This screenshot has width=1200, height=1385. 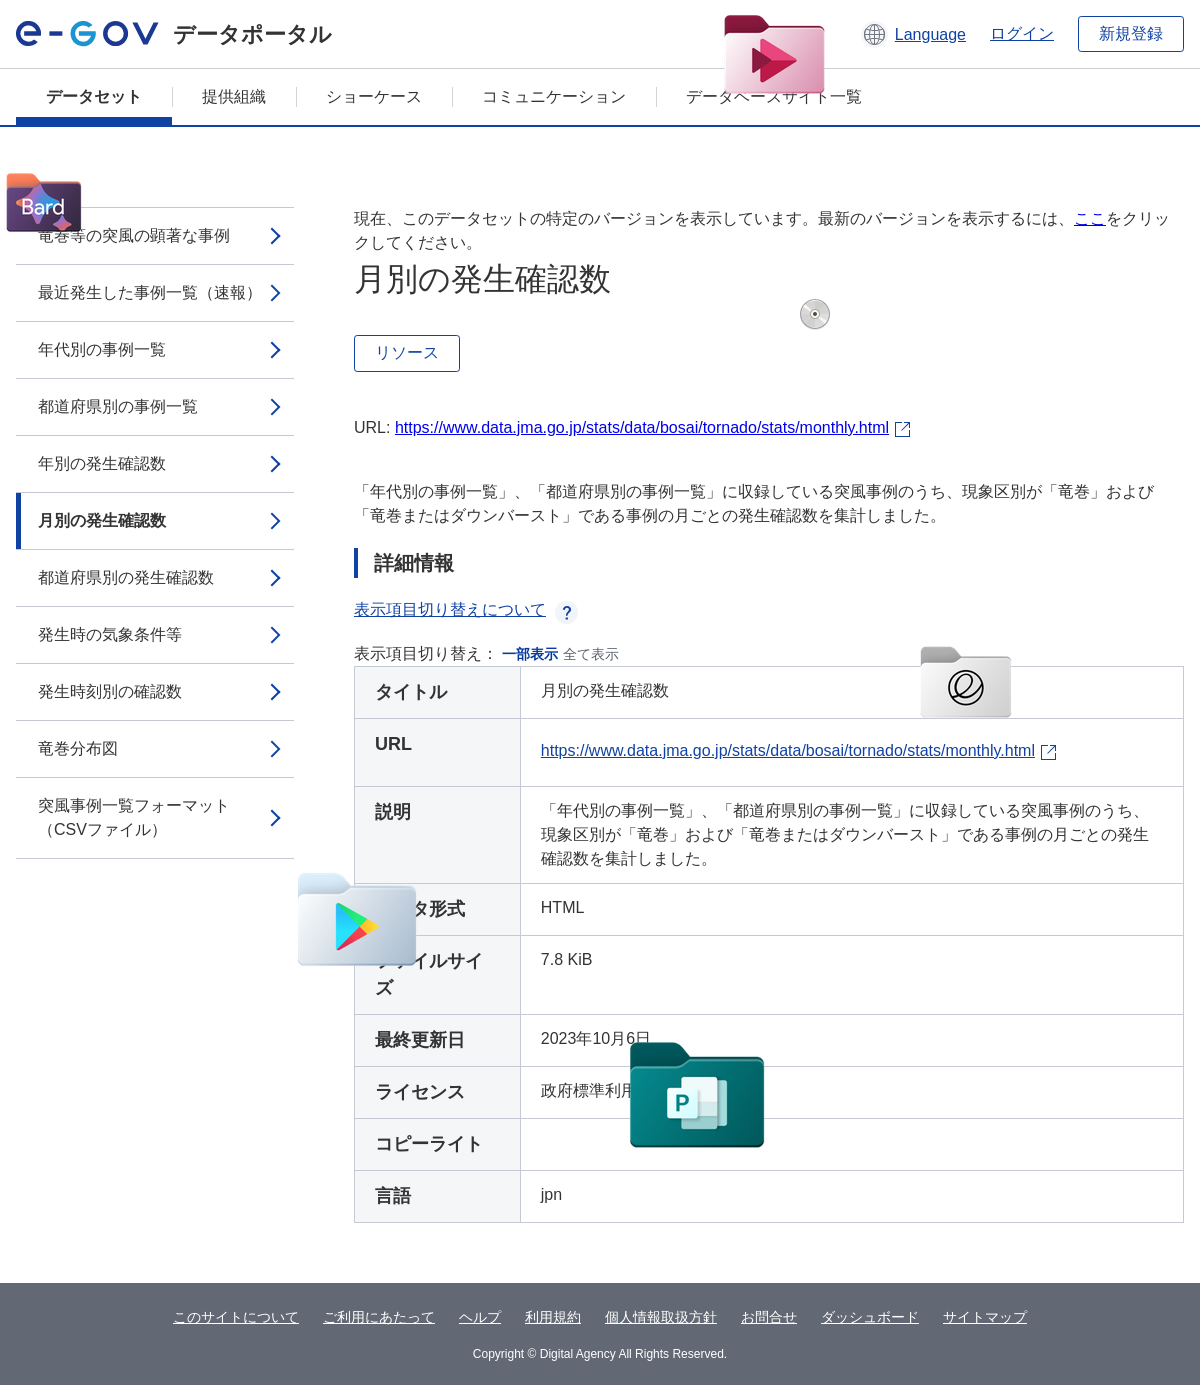 I want to click on open elementary OS system folder, so click(x=965, y=684).